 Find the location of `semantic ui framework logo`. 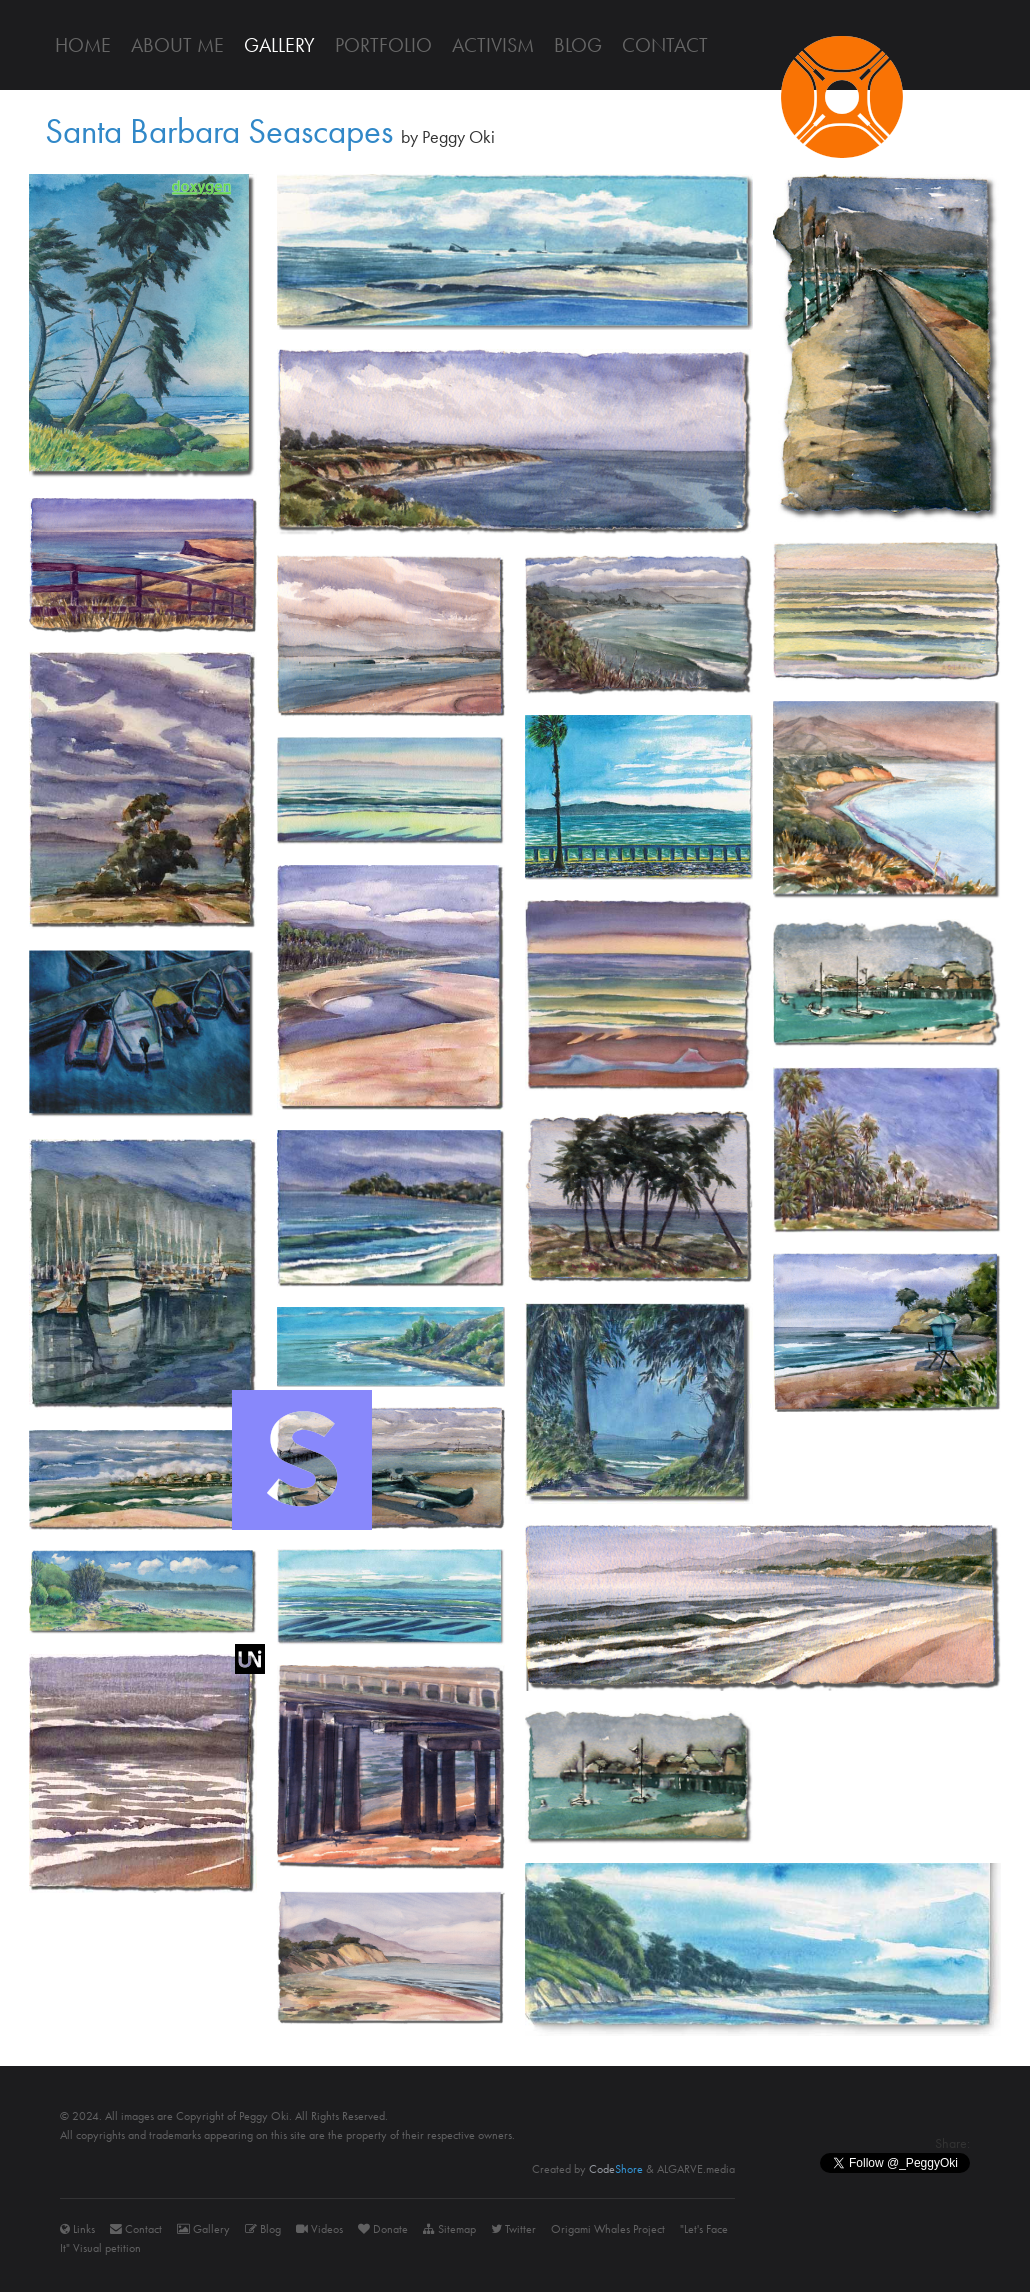

semantic ui framework logo is located at coordinates (302, 1460).